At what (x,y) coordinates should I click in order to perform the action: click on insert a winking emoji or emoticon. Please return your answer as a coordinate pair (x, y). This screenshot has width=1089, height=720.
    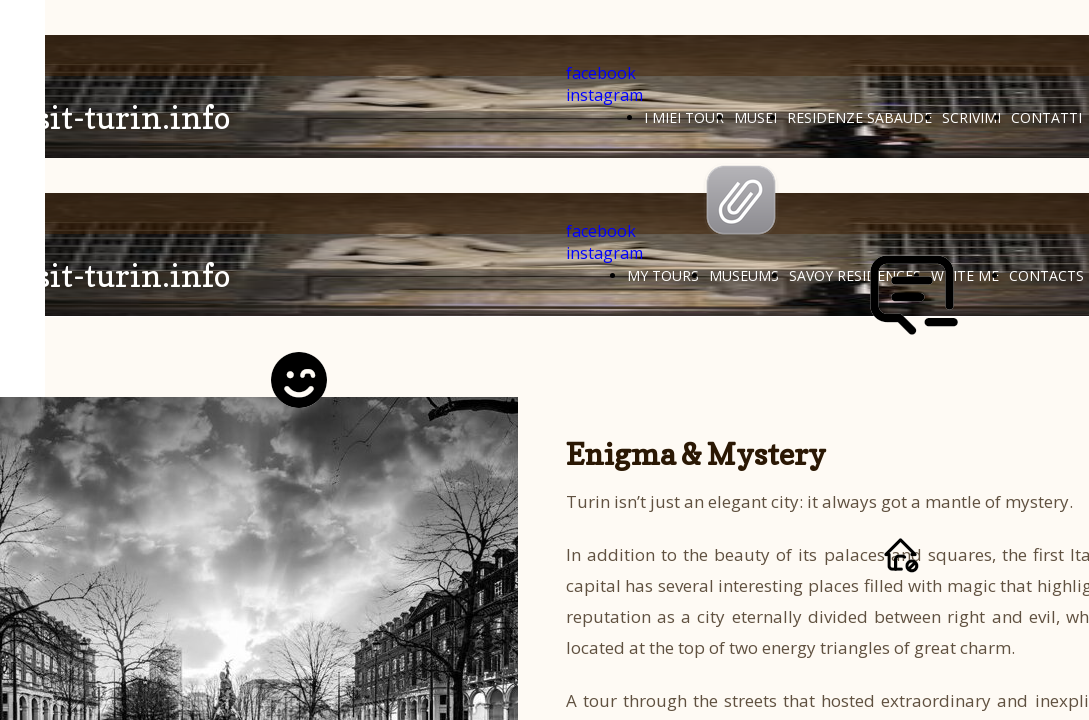
    Looking at the image, I should click on (299, 380).